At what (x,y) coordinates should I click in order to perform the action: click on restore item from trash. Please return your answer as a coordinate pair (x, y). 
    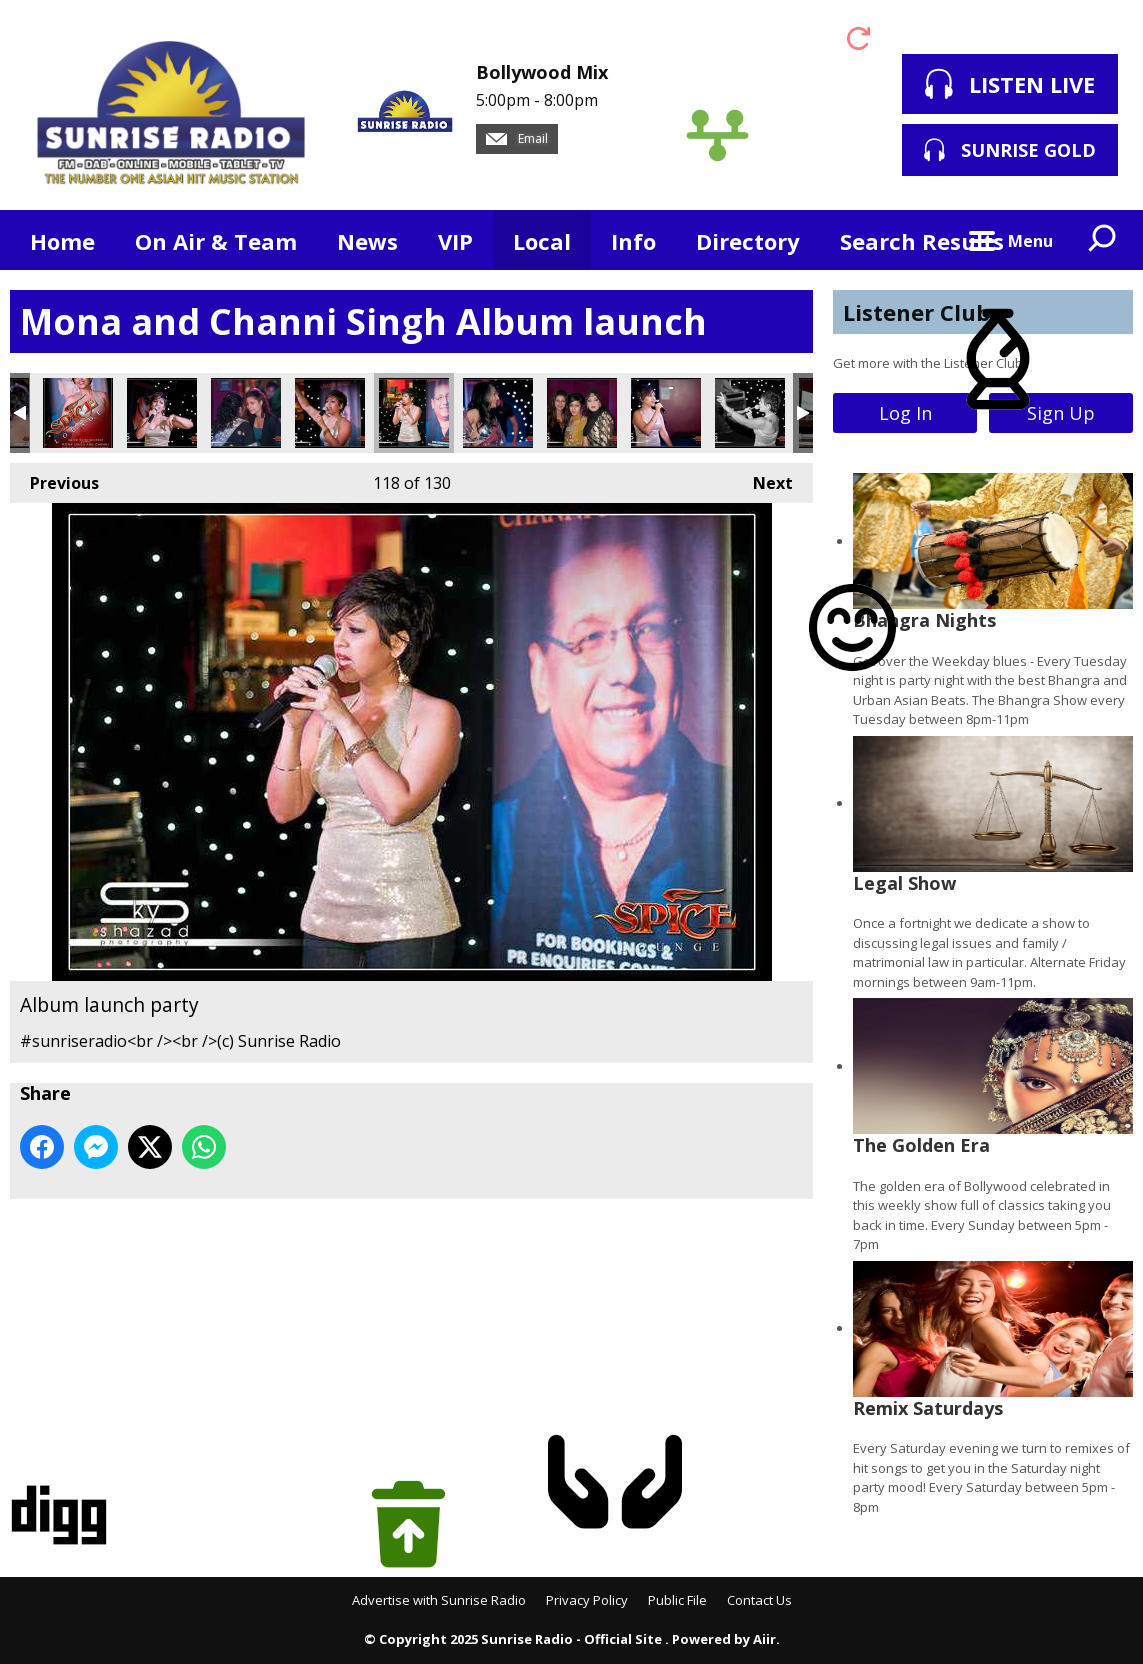
    Looking at the image, I should click on (408, 1525).